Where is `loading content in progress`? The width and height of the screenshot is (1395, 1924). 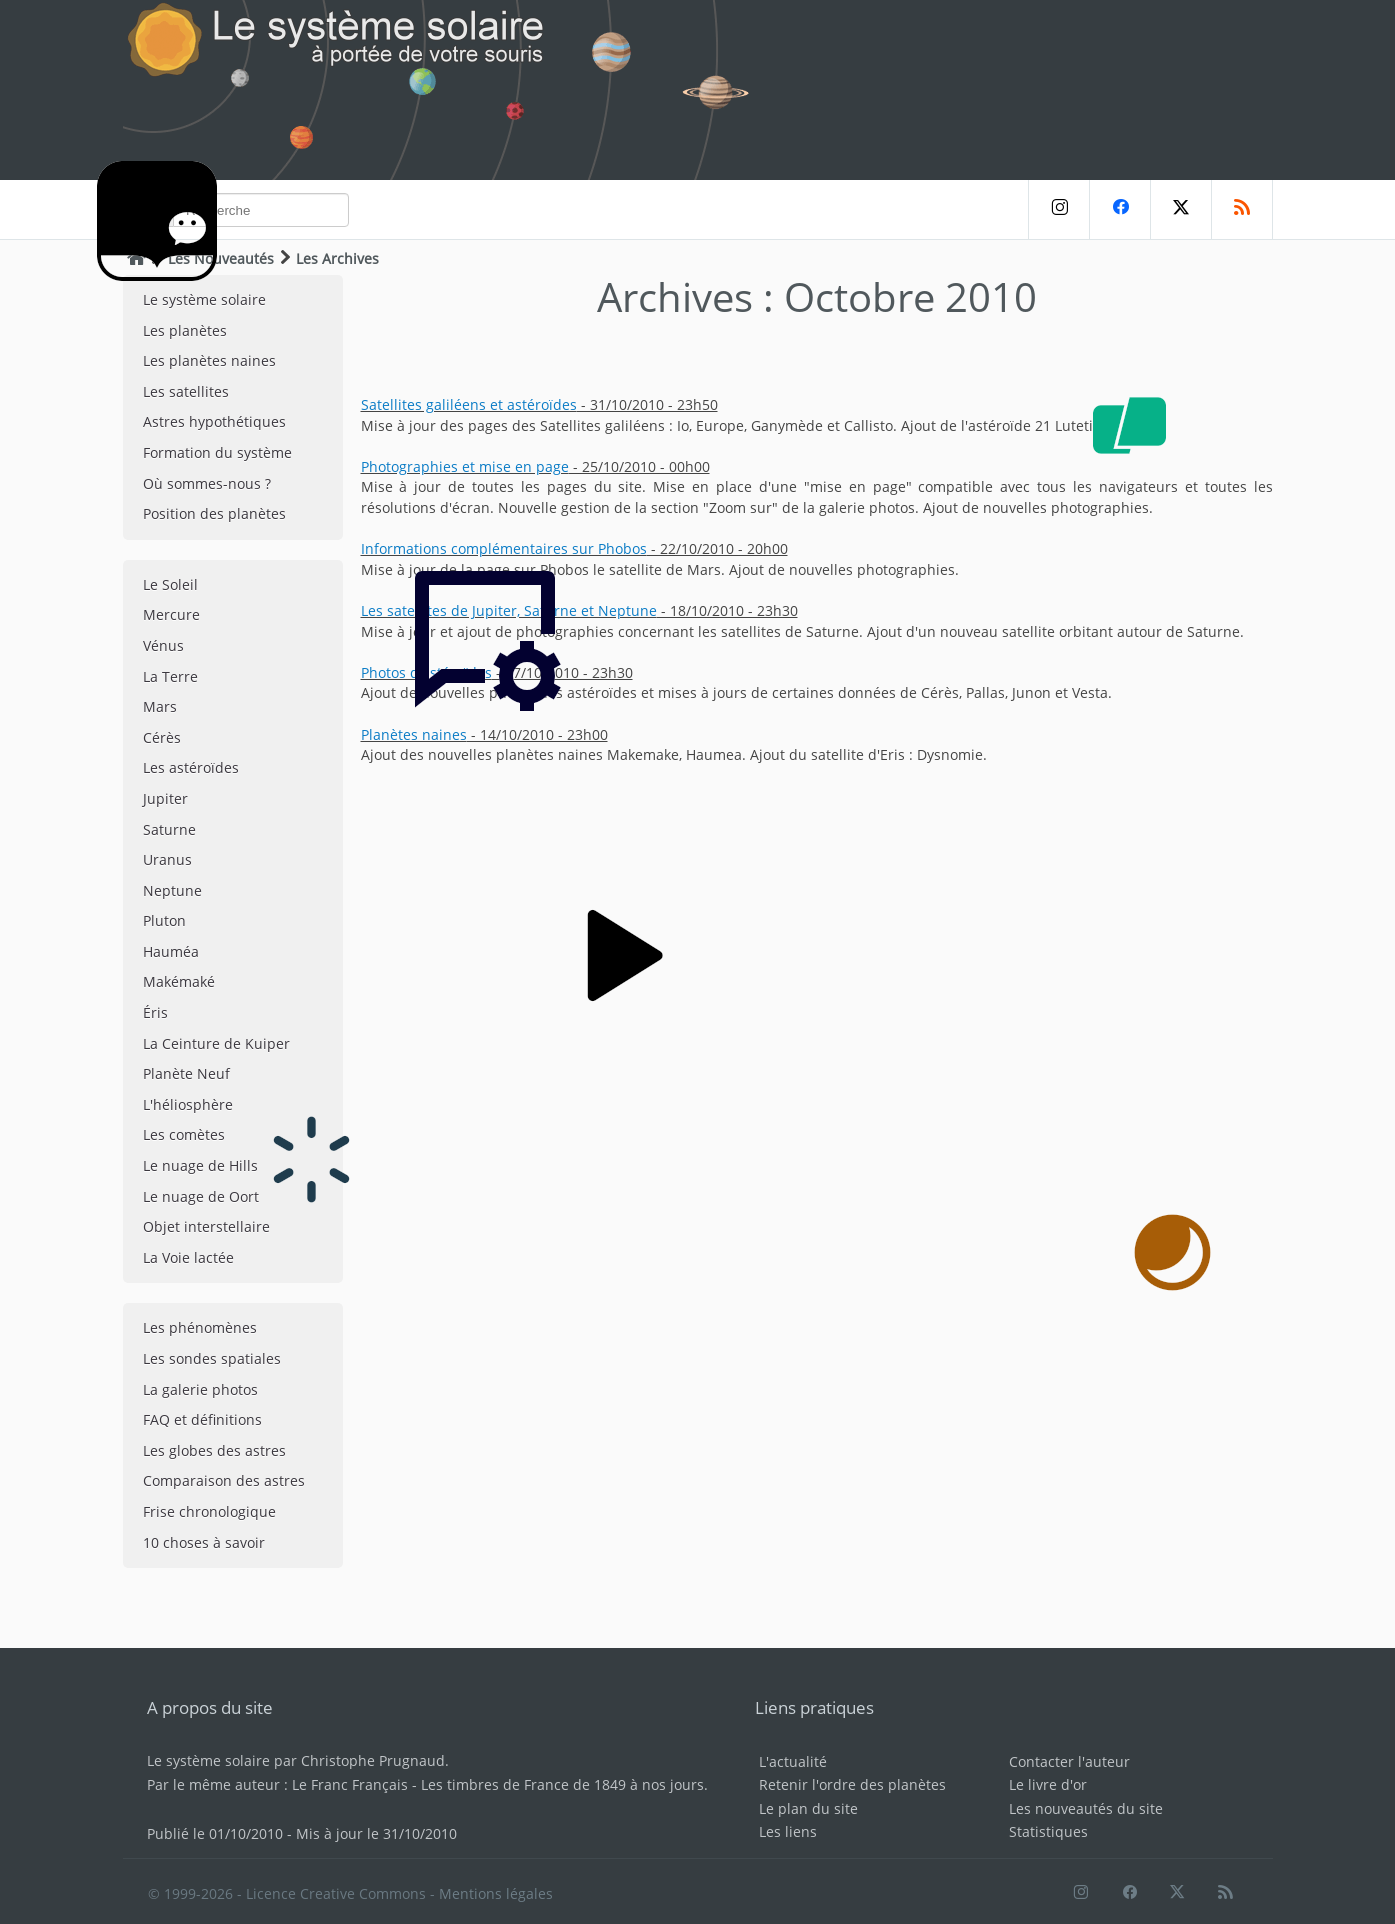
loading content in progress is located at coordinates (311, 1159).